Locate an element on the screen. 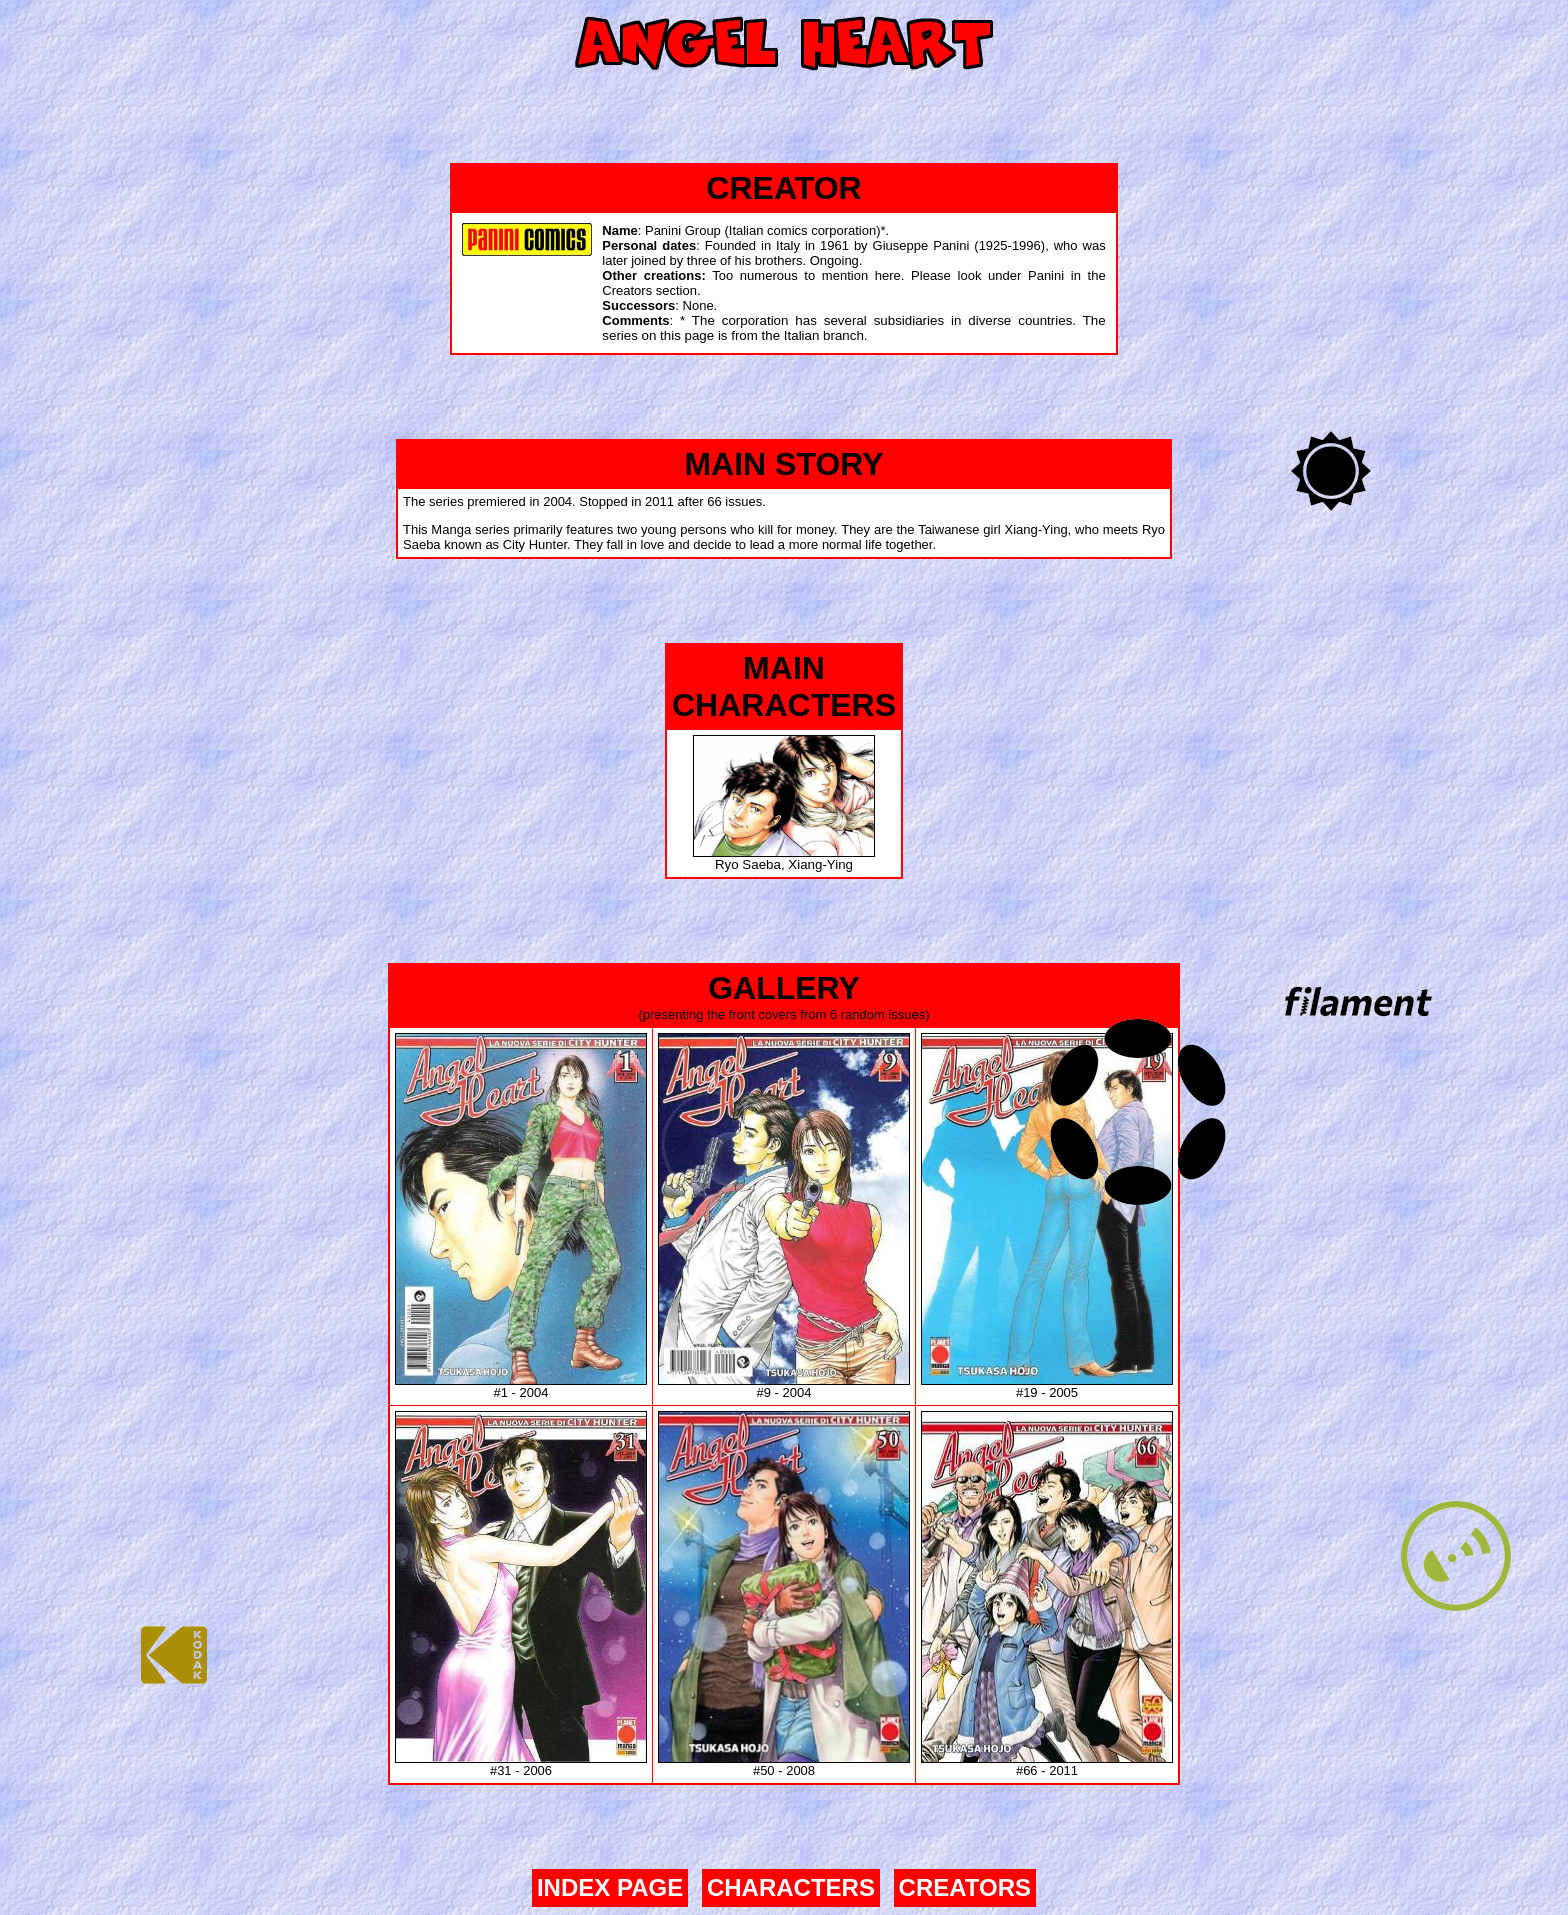 The image size is (1568, 1915). open traccar gps tracking app is located at coordinates (1456, 1556).